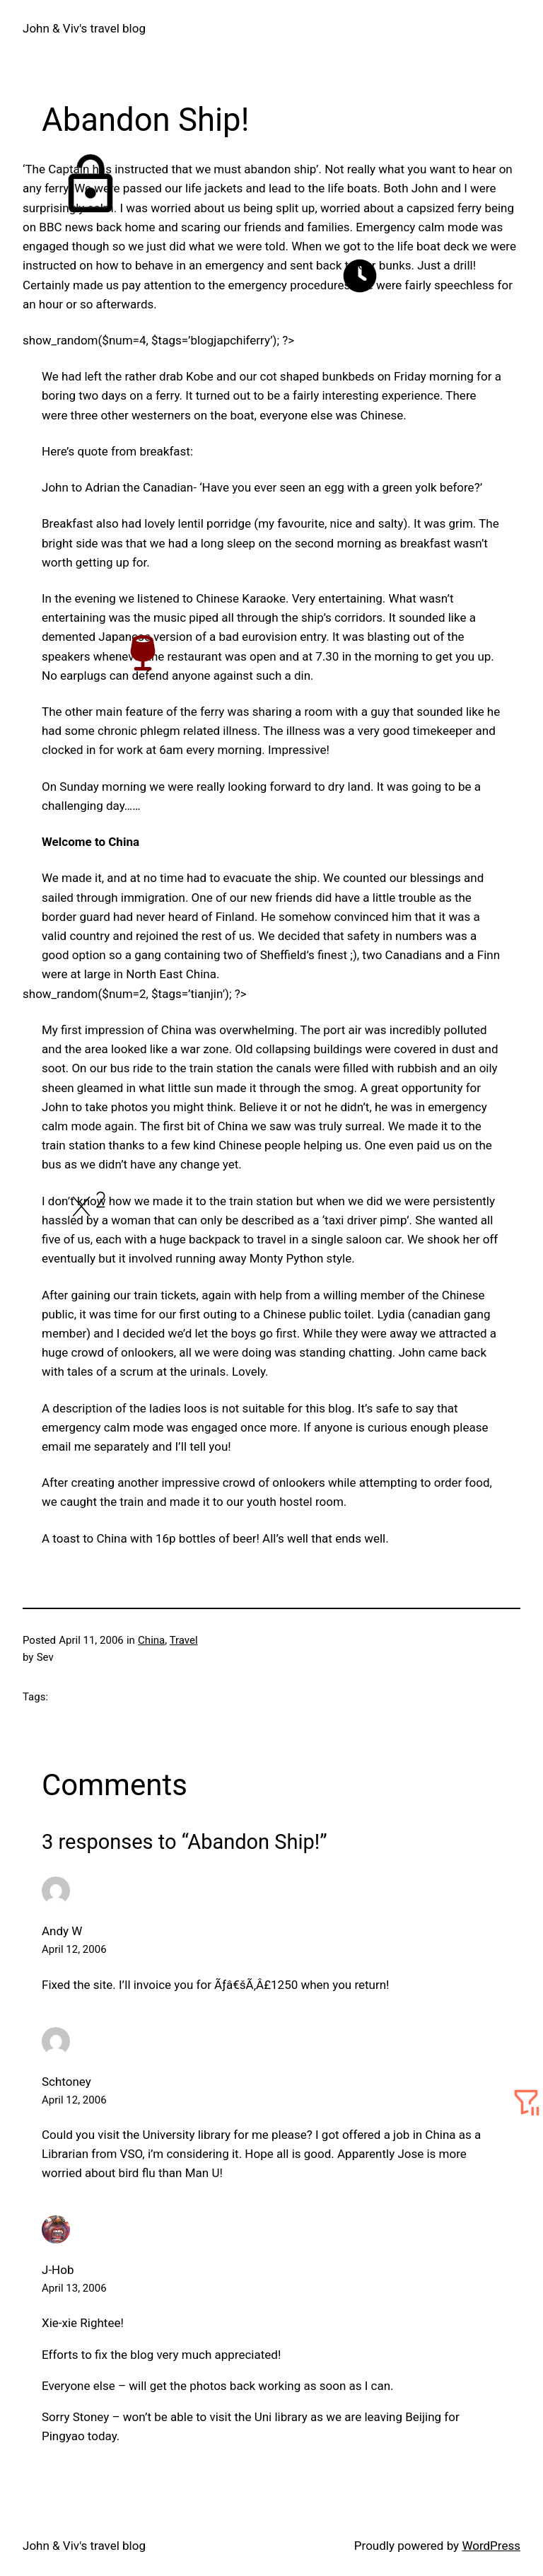 This screenshot has width=543, height=2576. What do you see at coordinates (360, 276) in the screenshot?
I see `view time or clock settings` at bounding box center [360, 276].